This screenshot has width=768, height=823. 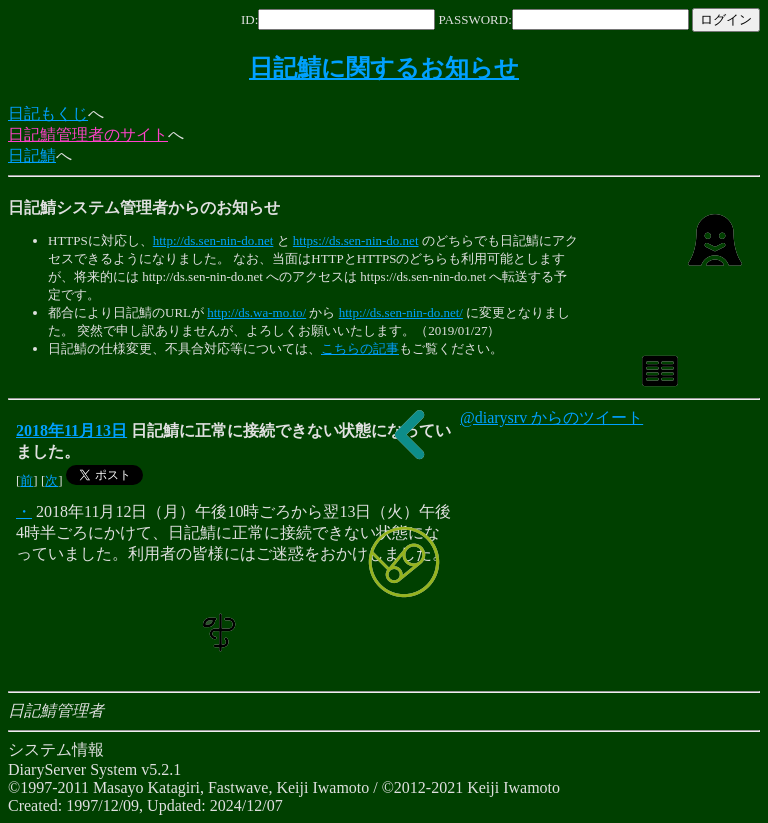 I want to click on open steam gaming platform, so click(x=404, y=562).